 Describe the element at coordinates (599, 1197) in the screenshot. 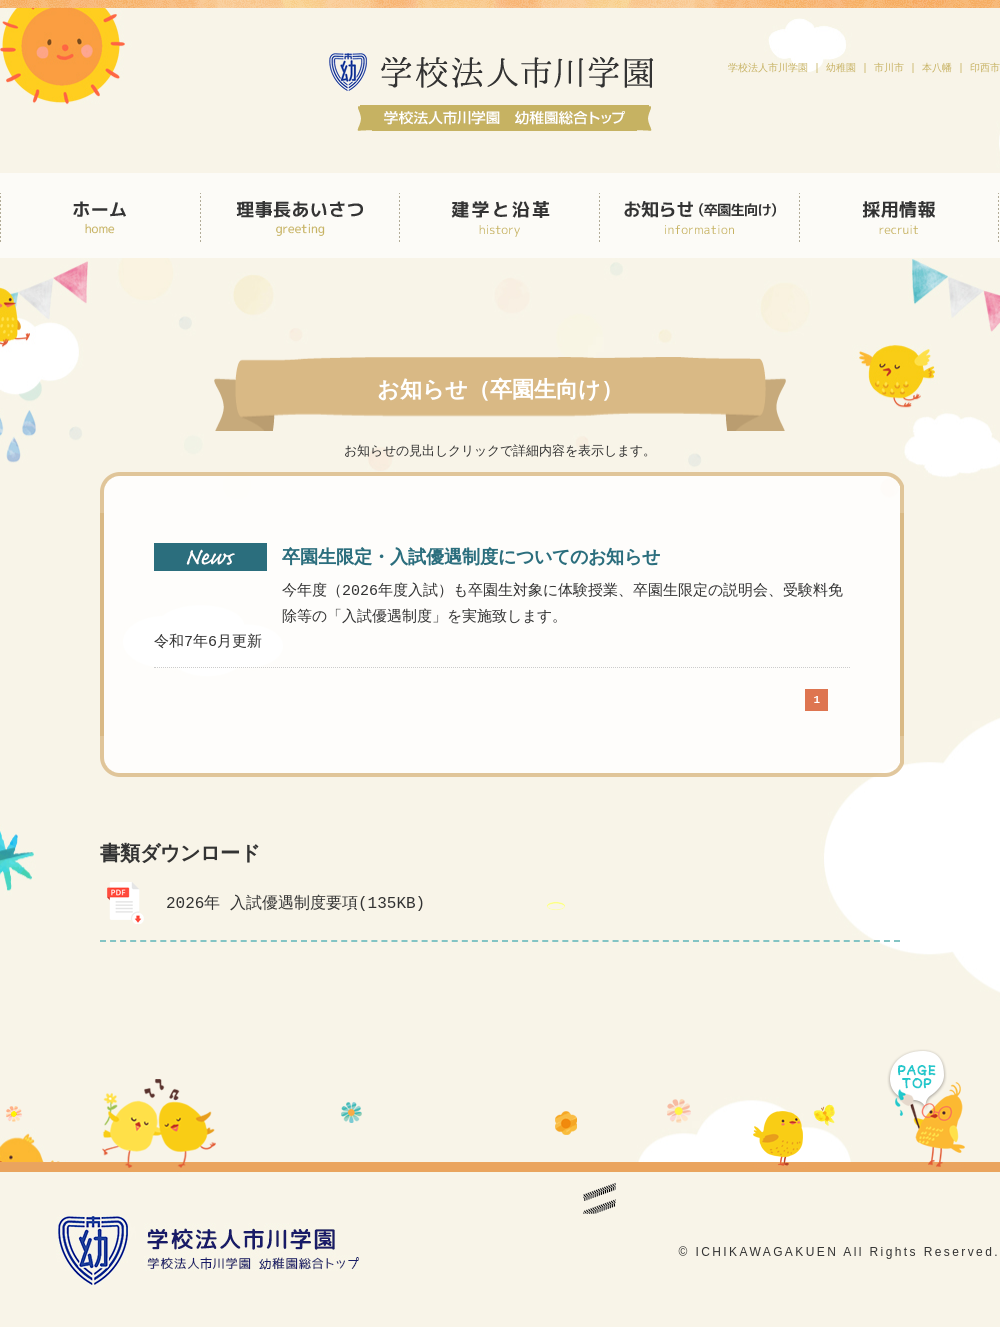

I see `indicates off-road or vehicle trail mode` at that location.